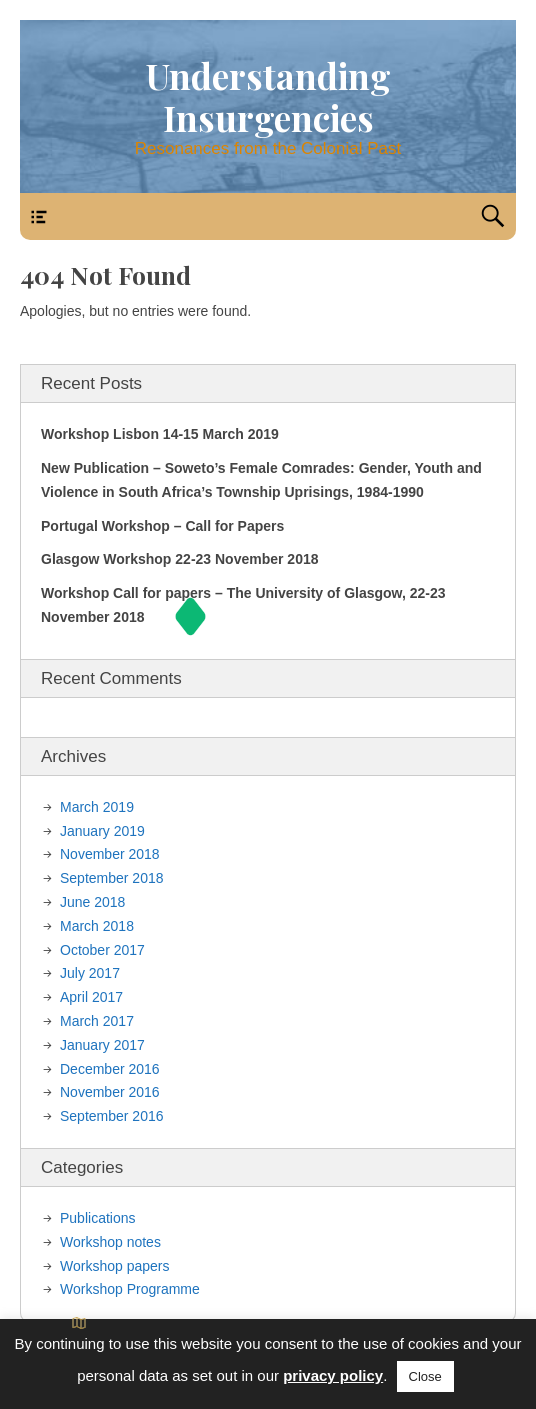  Describe the element at coordinates (79, 1323) in the screenshot. I see `view map or navigation` at that location.